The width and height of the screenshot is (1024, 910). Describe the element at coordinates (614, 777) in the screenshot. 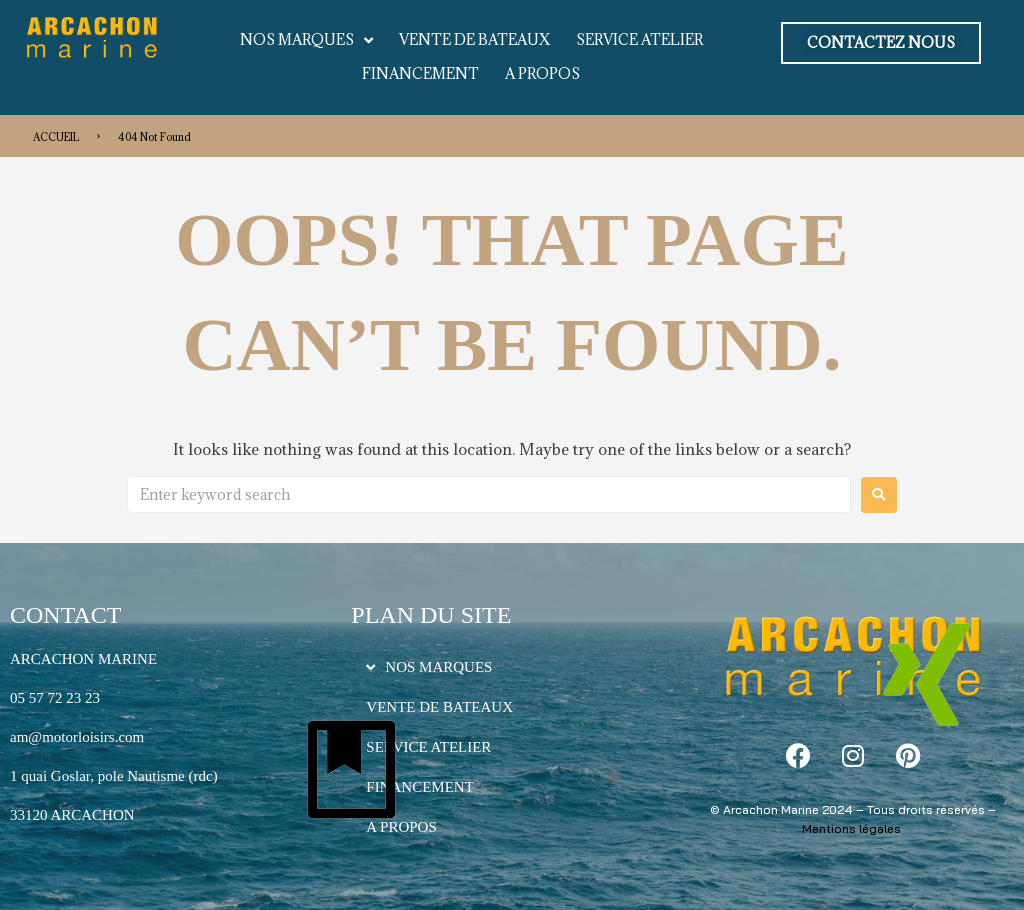

I see `open the VSCO app` at that location.